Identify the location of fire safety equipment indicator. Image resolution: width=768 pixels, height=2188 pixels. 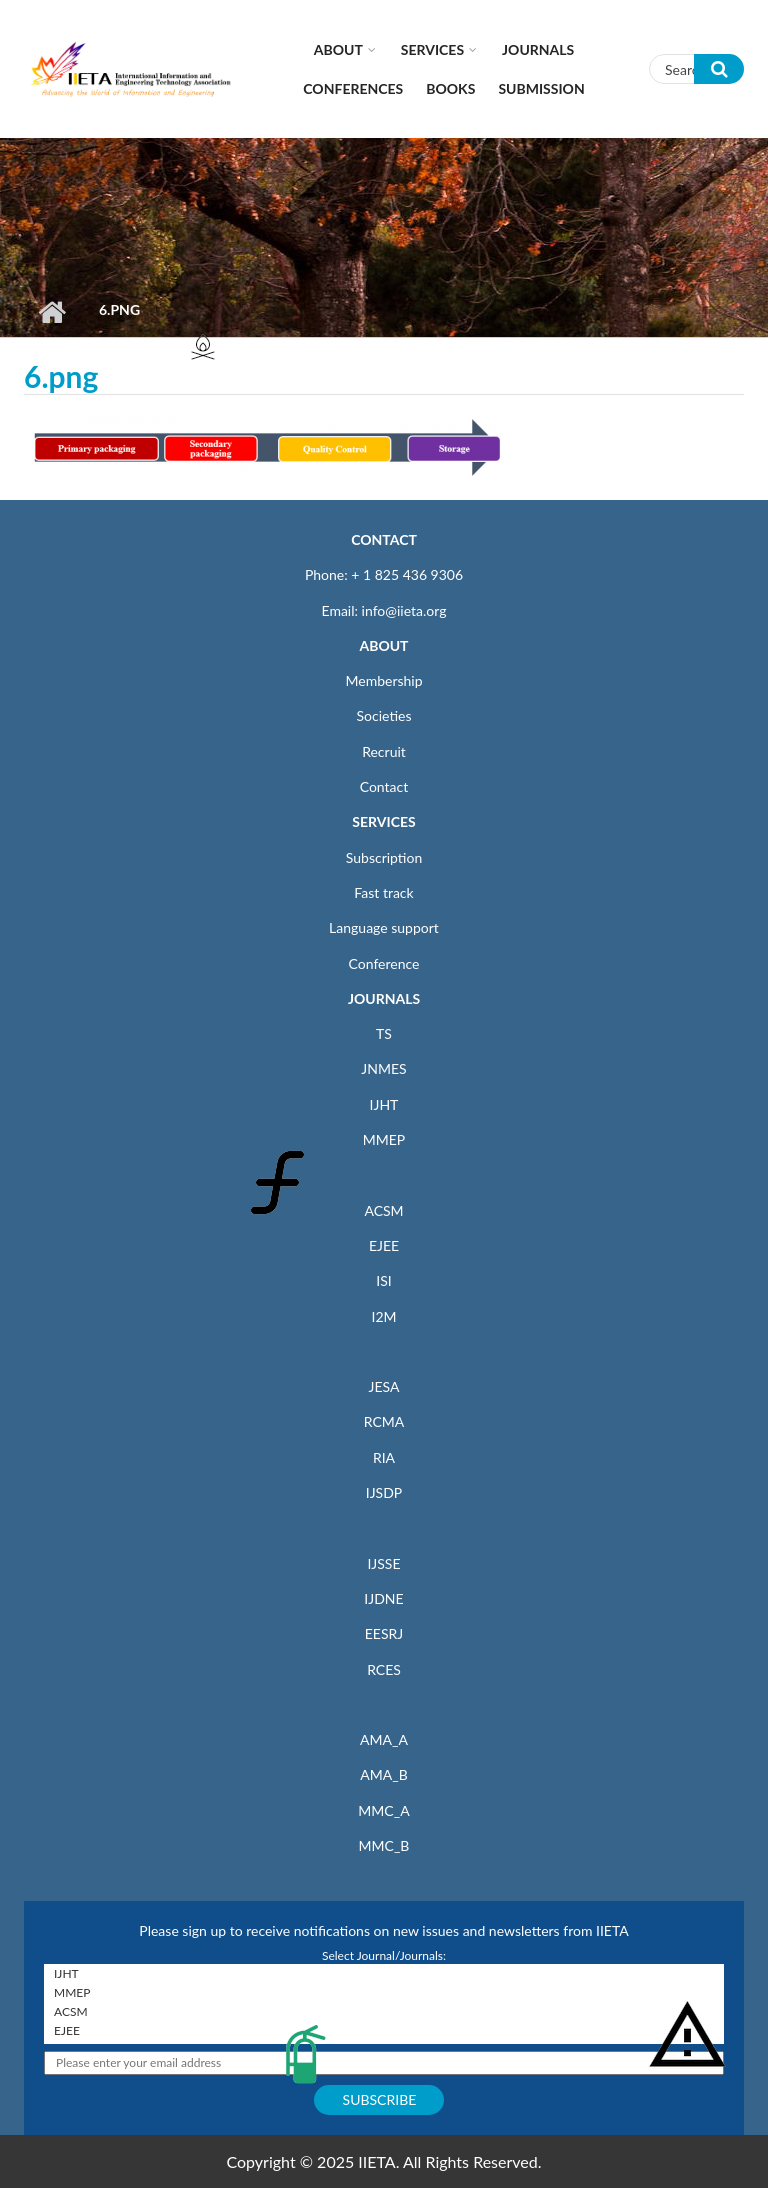
(303, 2055).